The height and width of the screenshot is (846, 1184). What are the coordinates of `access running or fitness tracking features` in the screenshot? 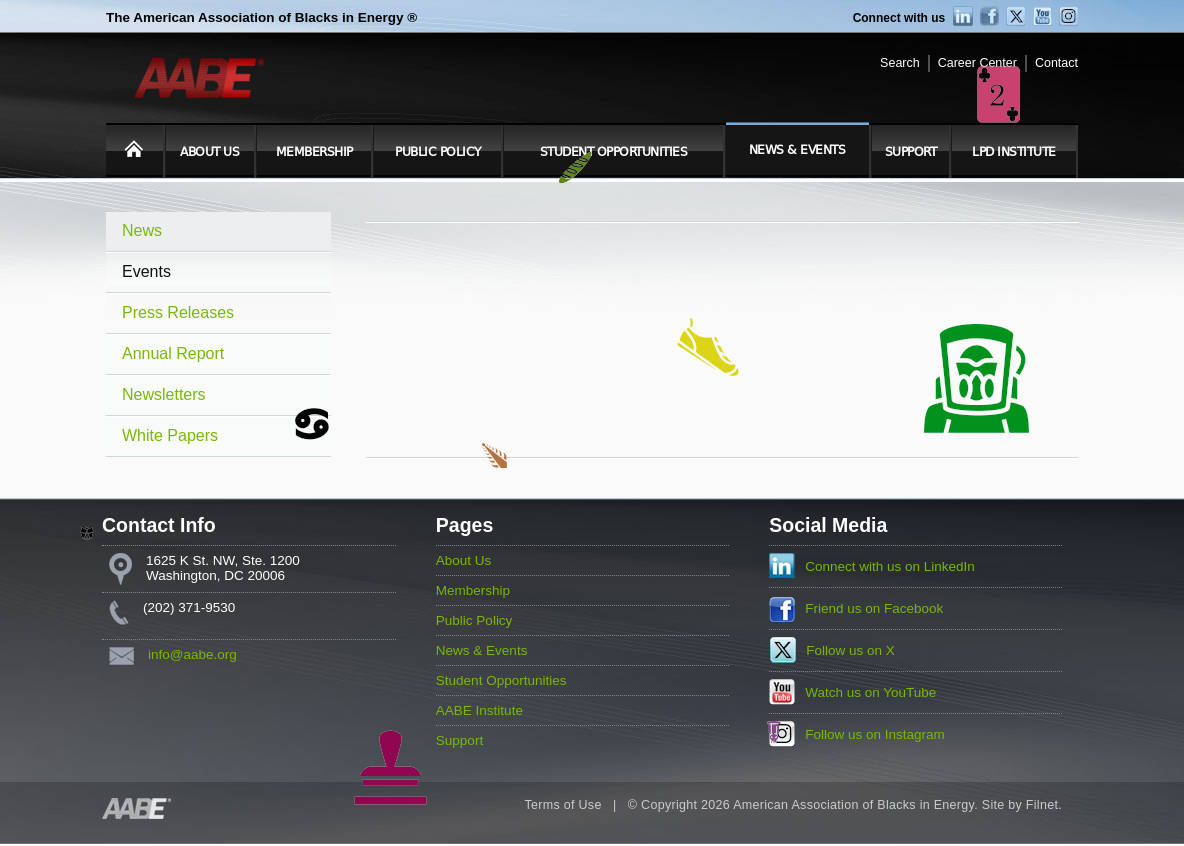 It's located at (708, 347).